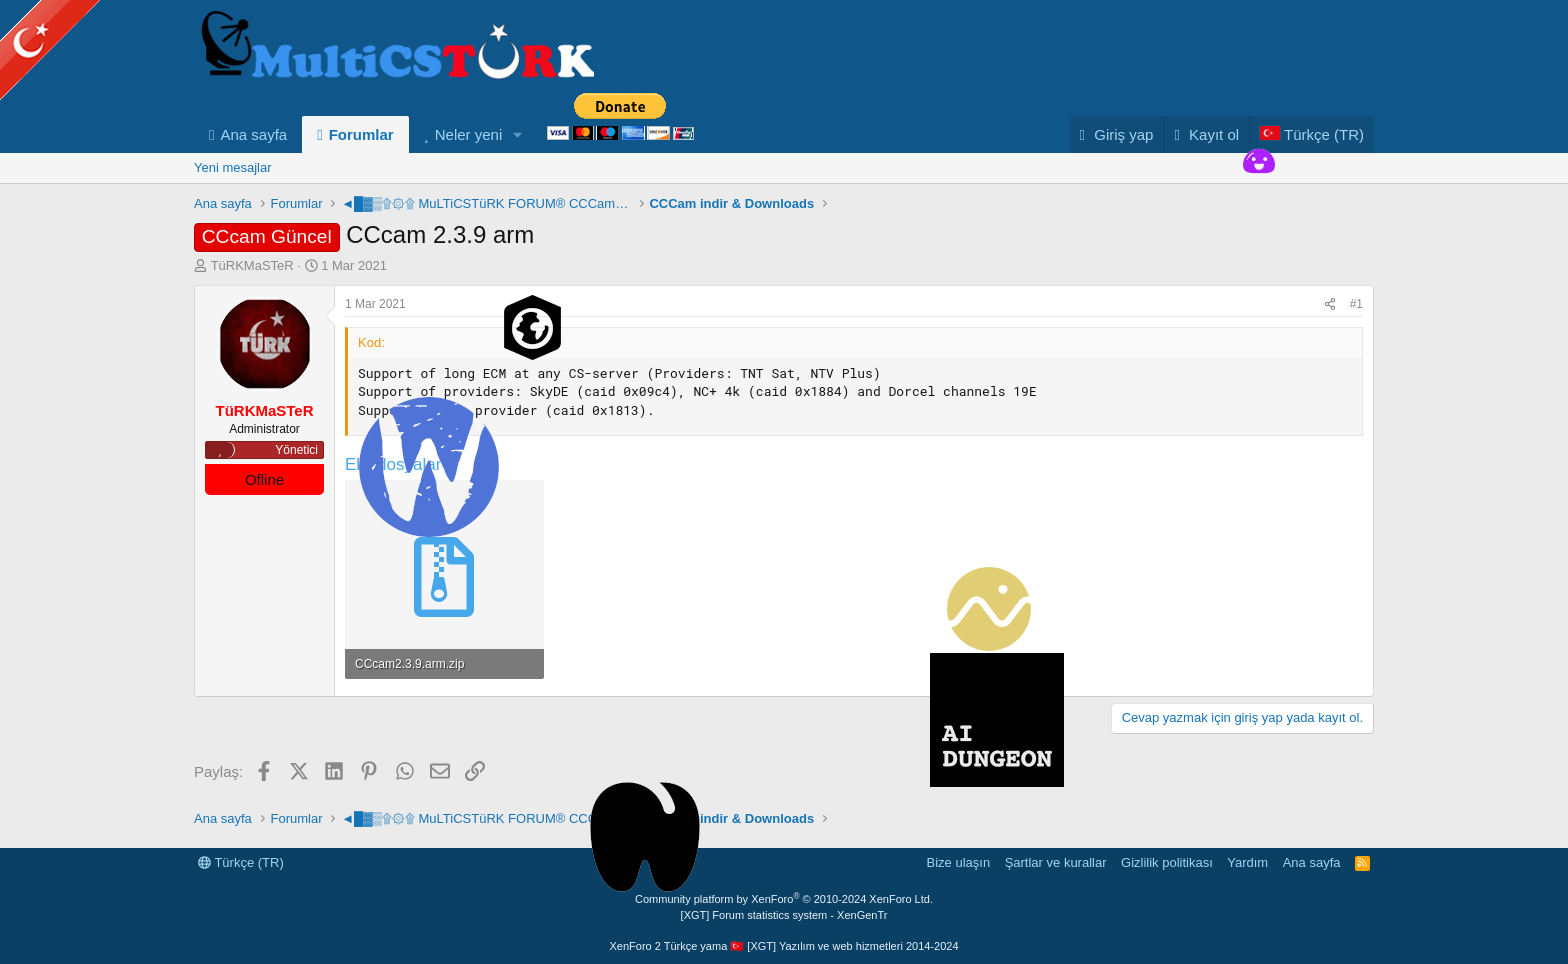 The width and height of the screenshot is (1568, 964). I want to click on open ArcGIS mapping application, so click(532, 327).